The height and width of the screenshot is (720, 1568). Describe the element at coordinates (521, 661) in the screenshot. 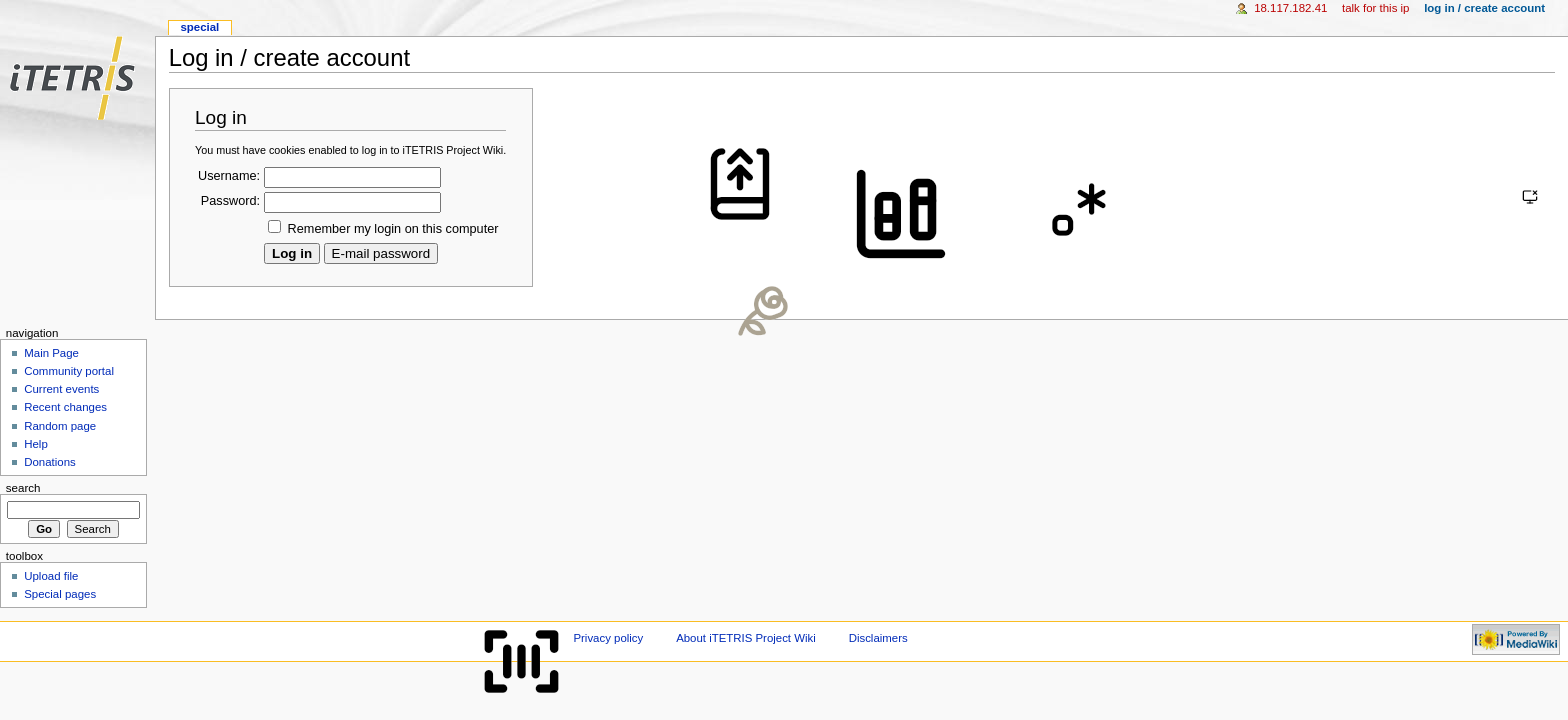

I see `scan a barcode` at that location.